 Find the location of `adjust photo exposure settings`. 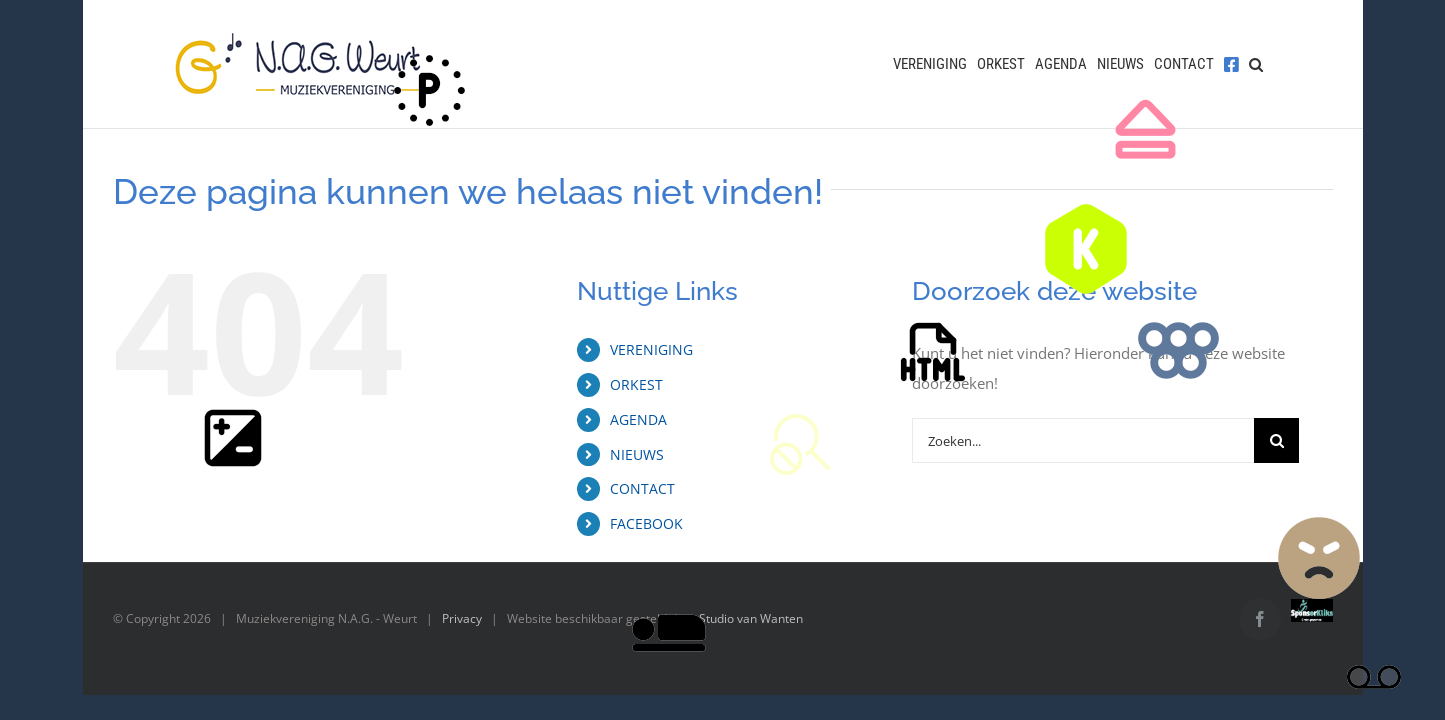

adjust photo exposure settings is located at coordinates (233, 438).